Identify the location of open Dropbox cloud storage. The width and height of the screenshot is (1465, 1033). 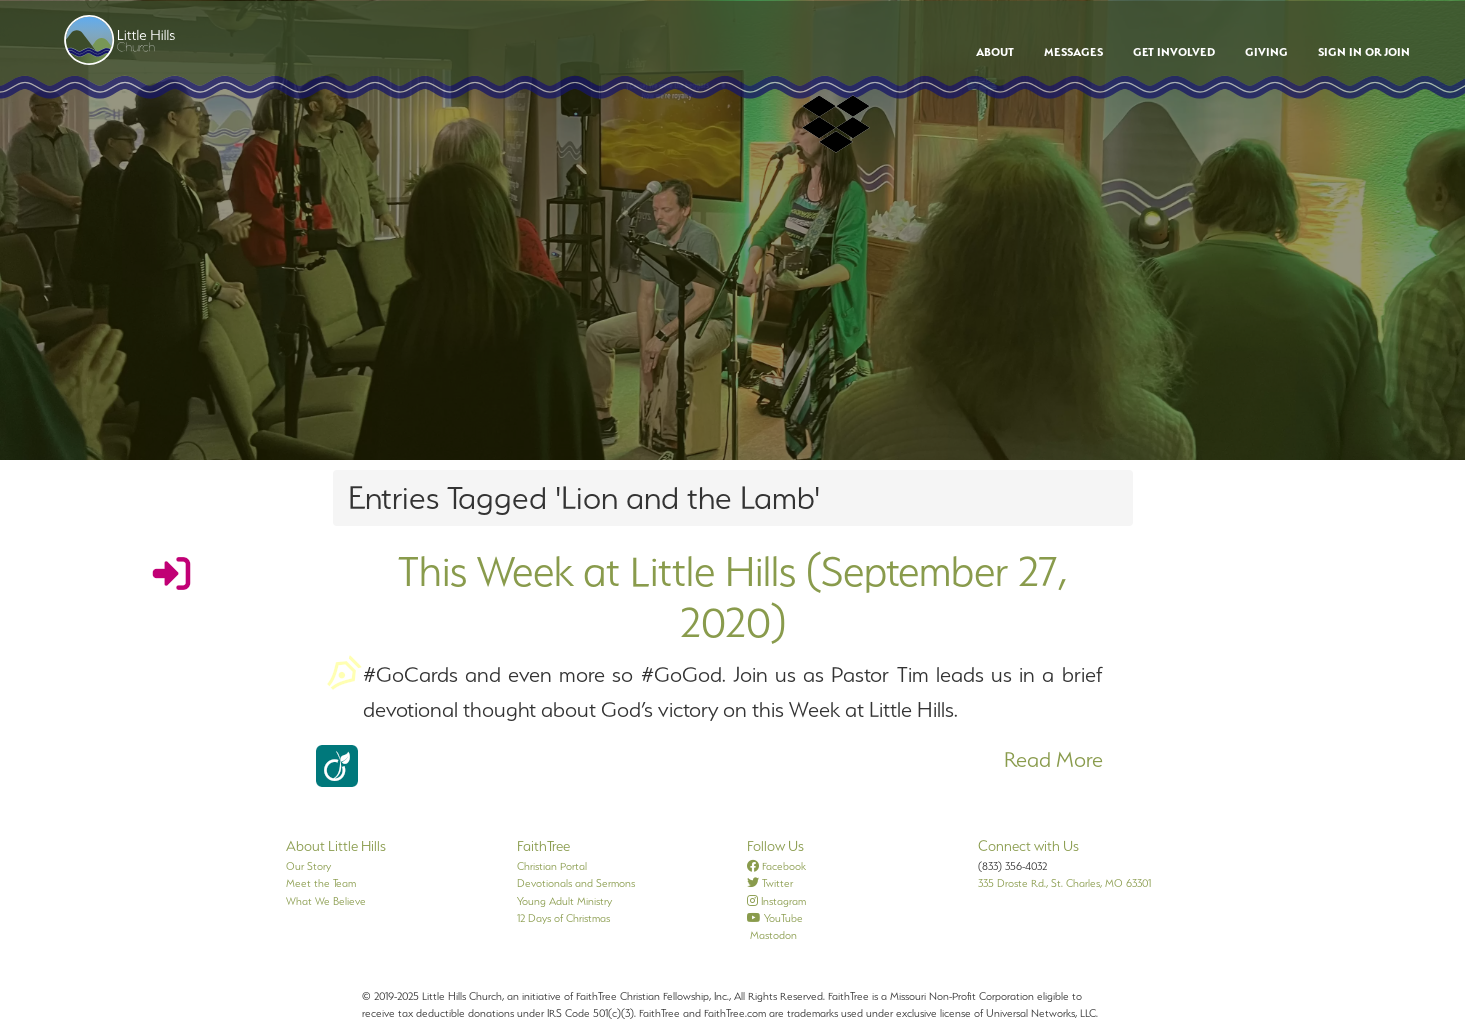
(836, 124).